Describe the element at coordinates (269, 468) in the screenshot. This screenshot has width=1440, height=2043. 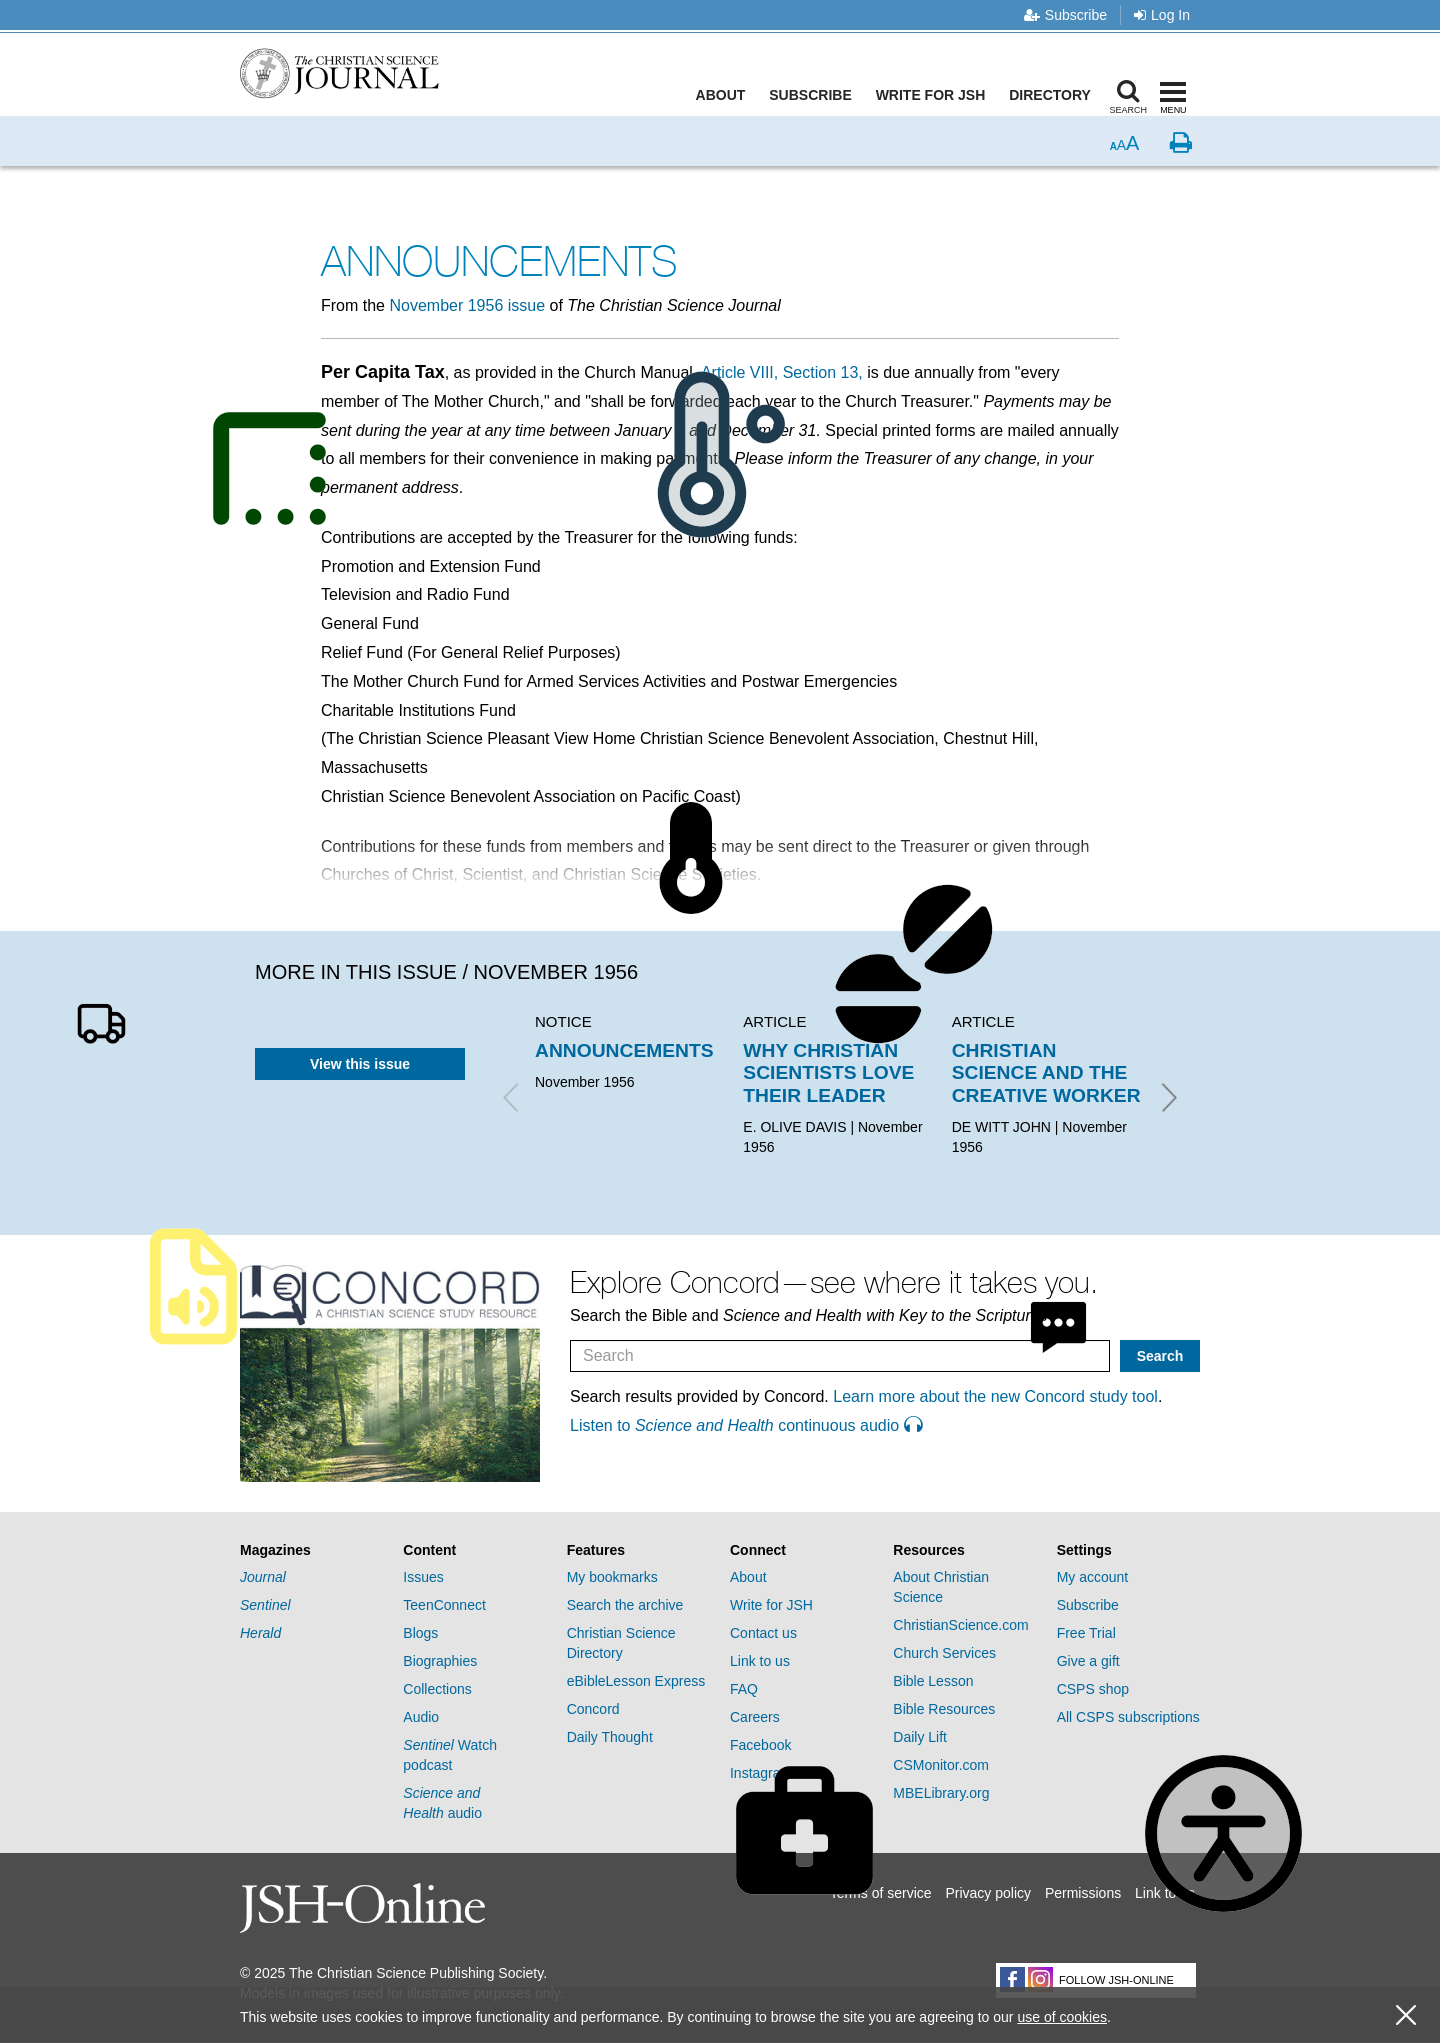
I see `select border style for an element` at that location.